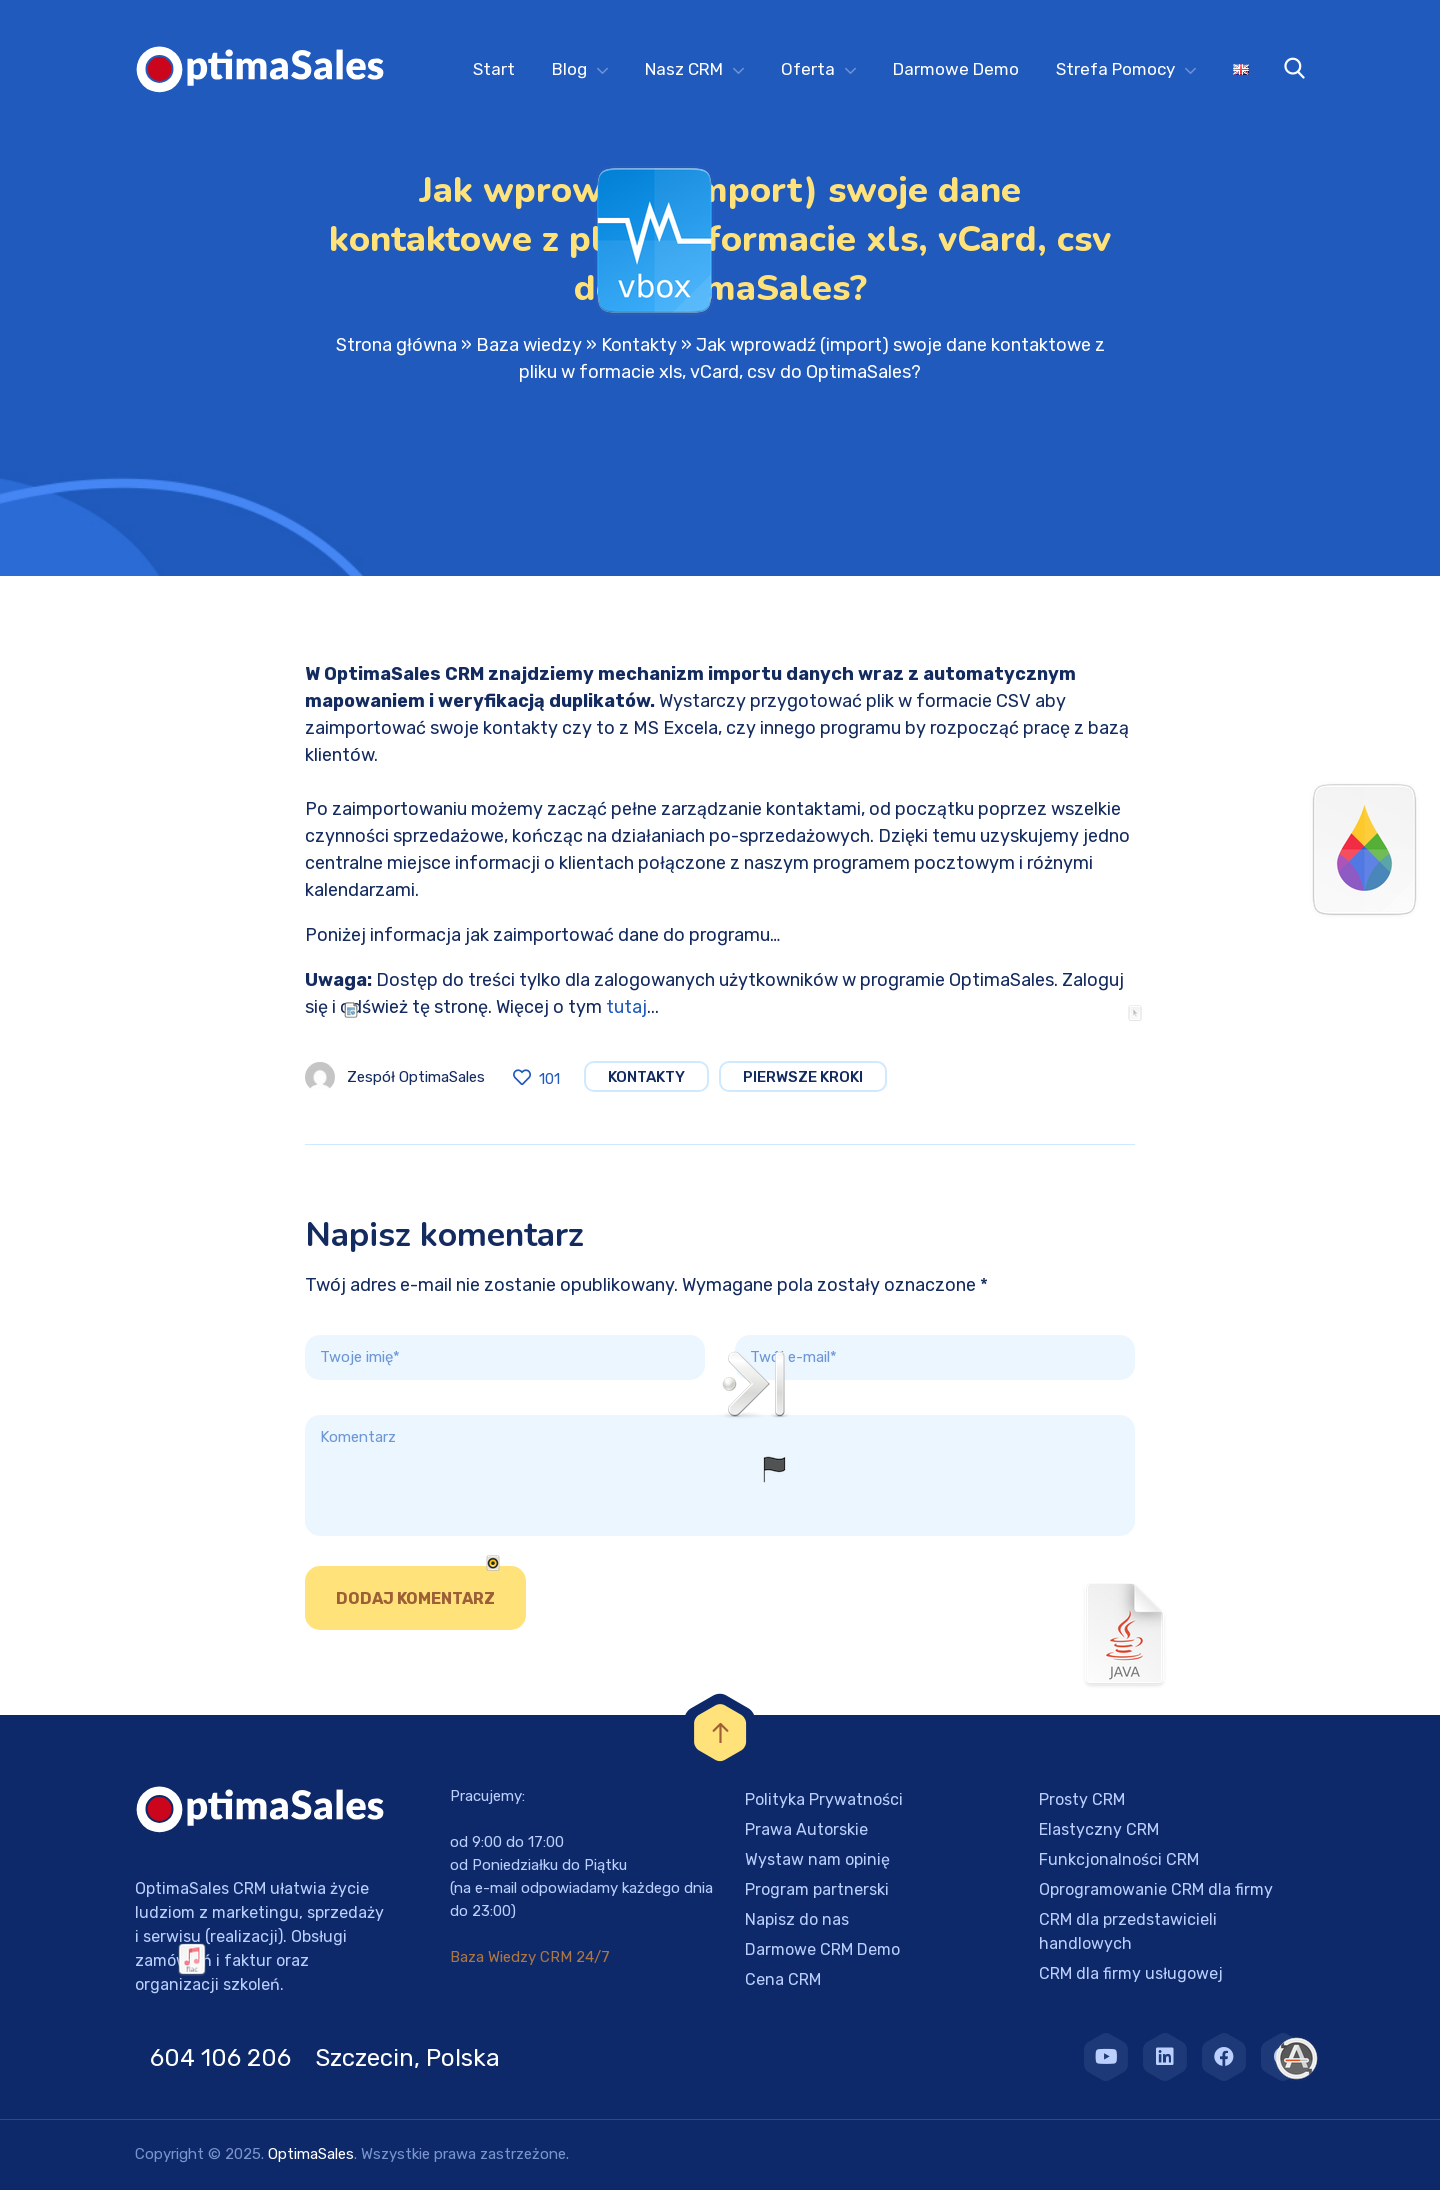 Image resolution: width=1440 pixels, height=2190 pixels. I want to click on go to the first item in a list or sequence, so click(755, 1384).